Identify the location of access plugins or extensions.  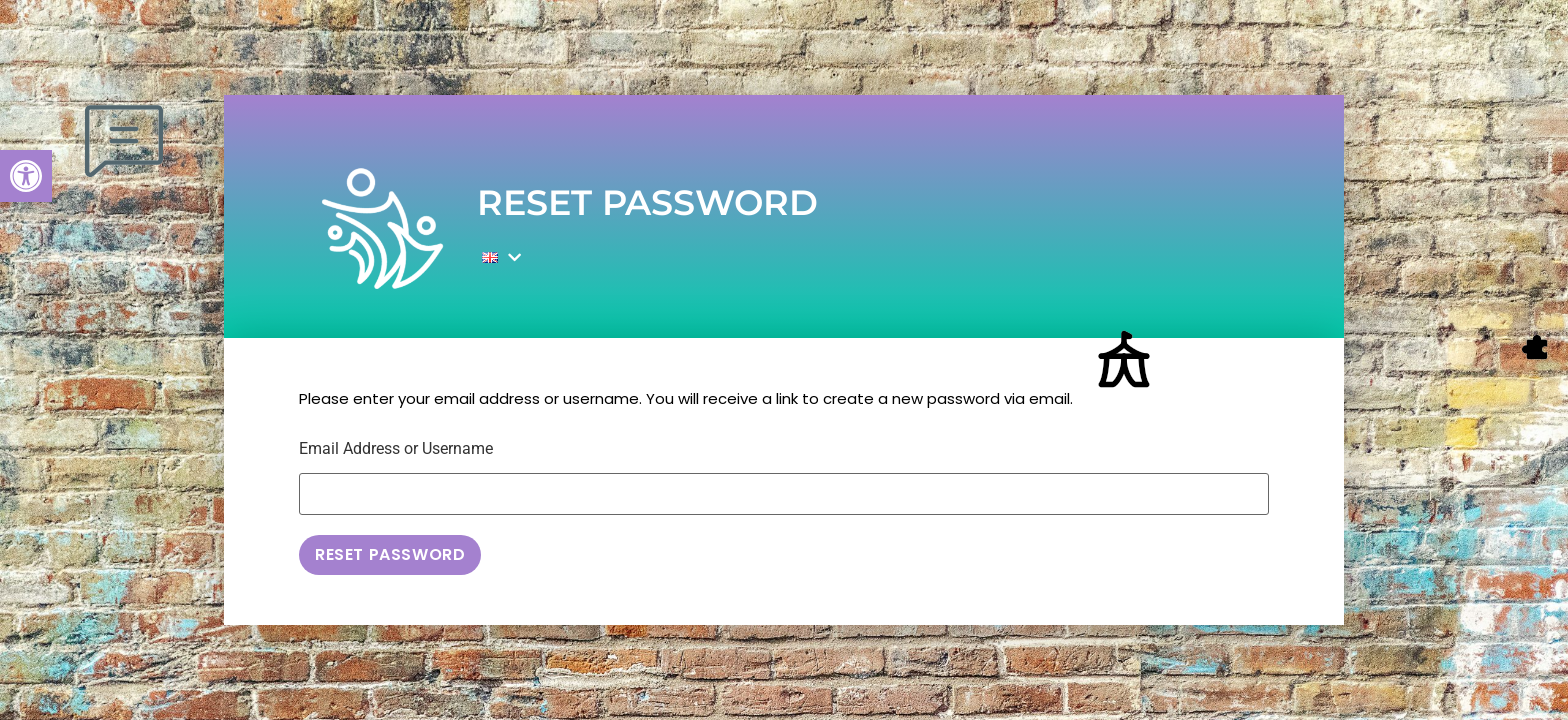
(1536, 348).